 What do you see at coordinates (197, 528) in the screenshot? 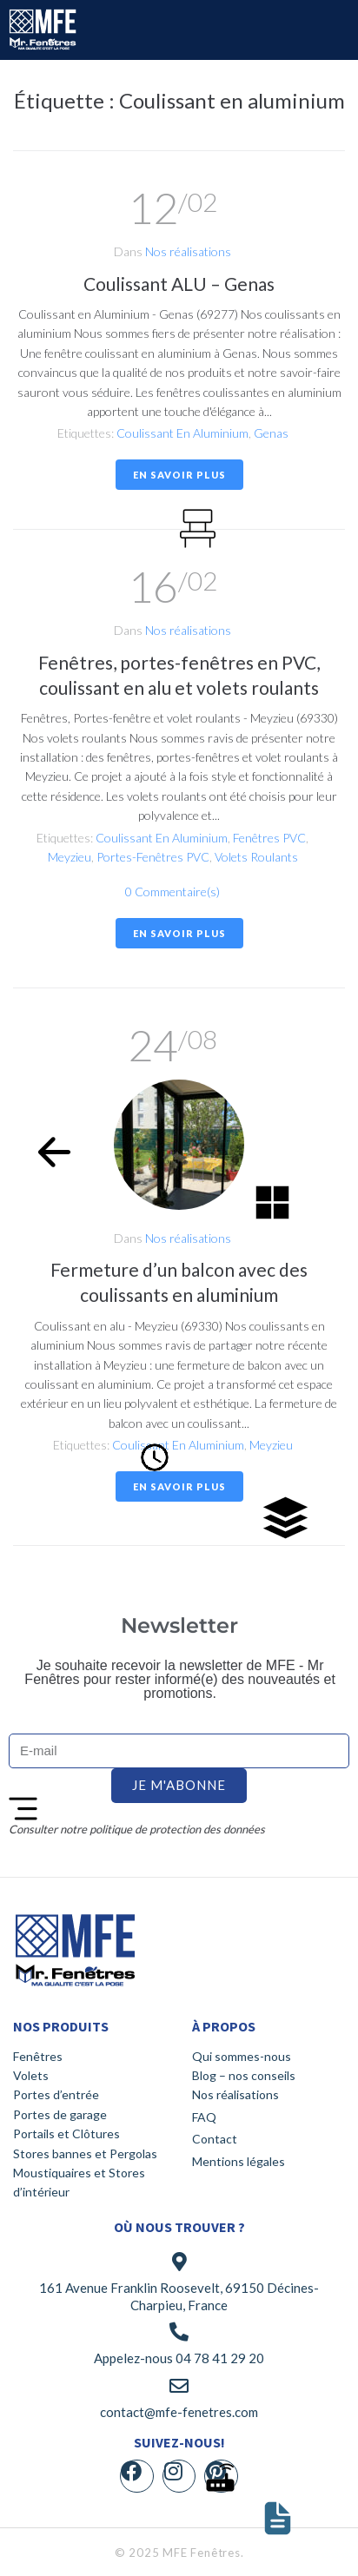
I see `browse furniture or seating options` at bounding box center [197, 528].